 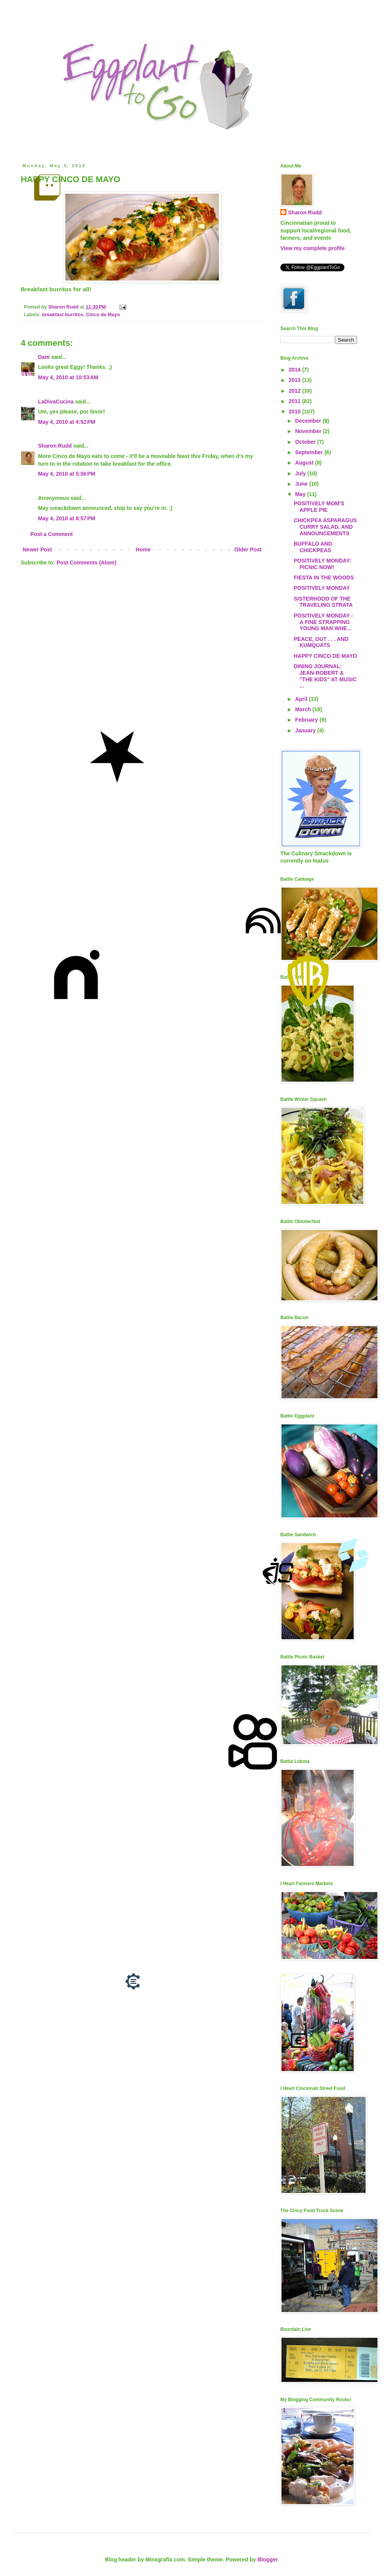 I want to click on ServBay application logo, so click(x=353, y=1555).